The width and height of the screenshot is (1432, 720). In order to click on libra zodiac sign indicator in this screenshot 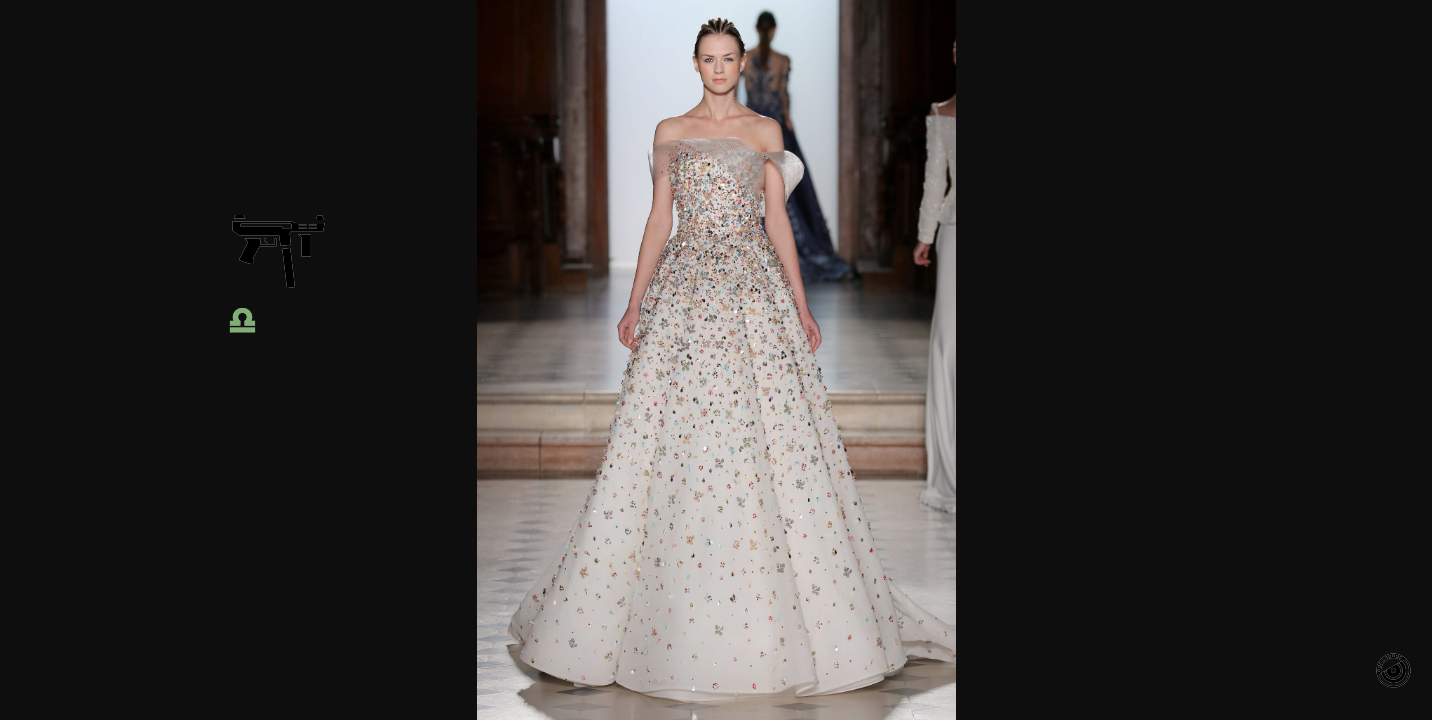, I will do `click(242, 320)`.